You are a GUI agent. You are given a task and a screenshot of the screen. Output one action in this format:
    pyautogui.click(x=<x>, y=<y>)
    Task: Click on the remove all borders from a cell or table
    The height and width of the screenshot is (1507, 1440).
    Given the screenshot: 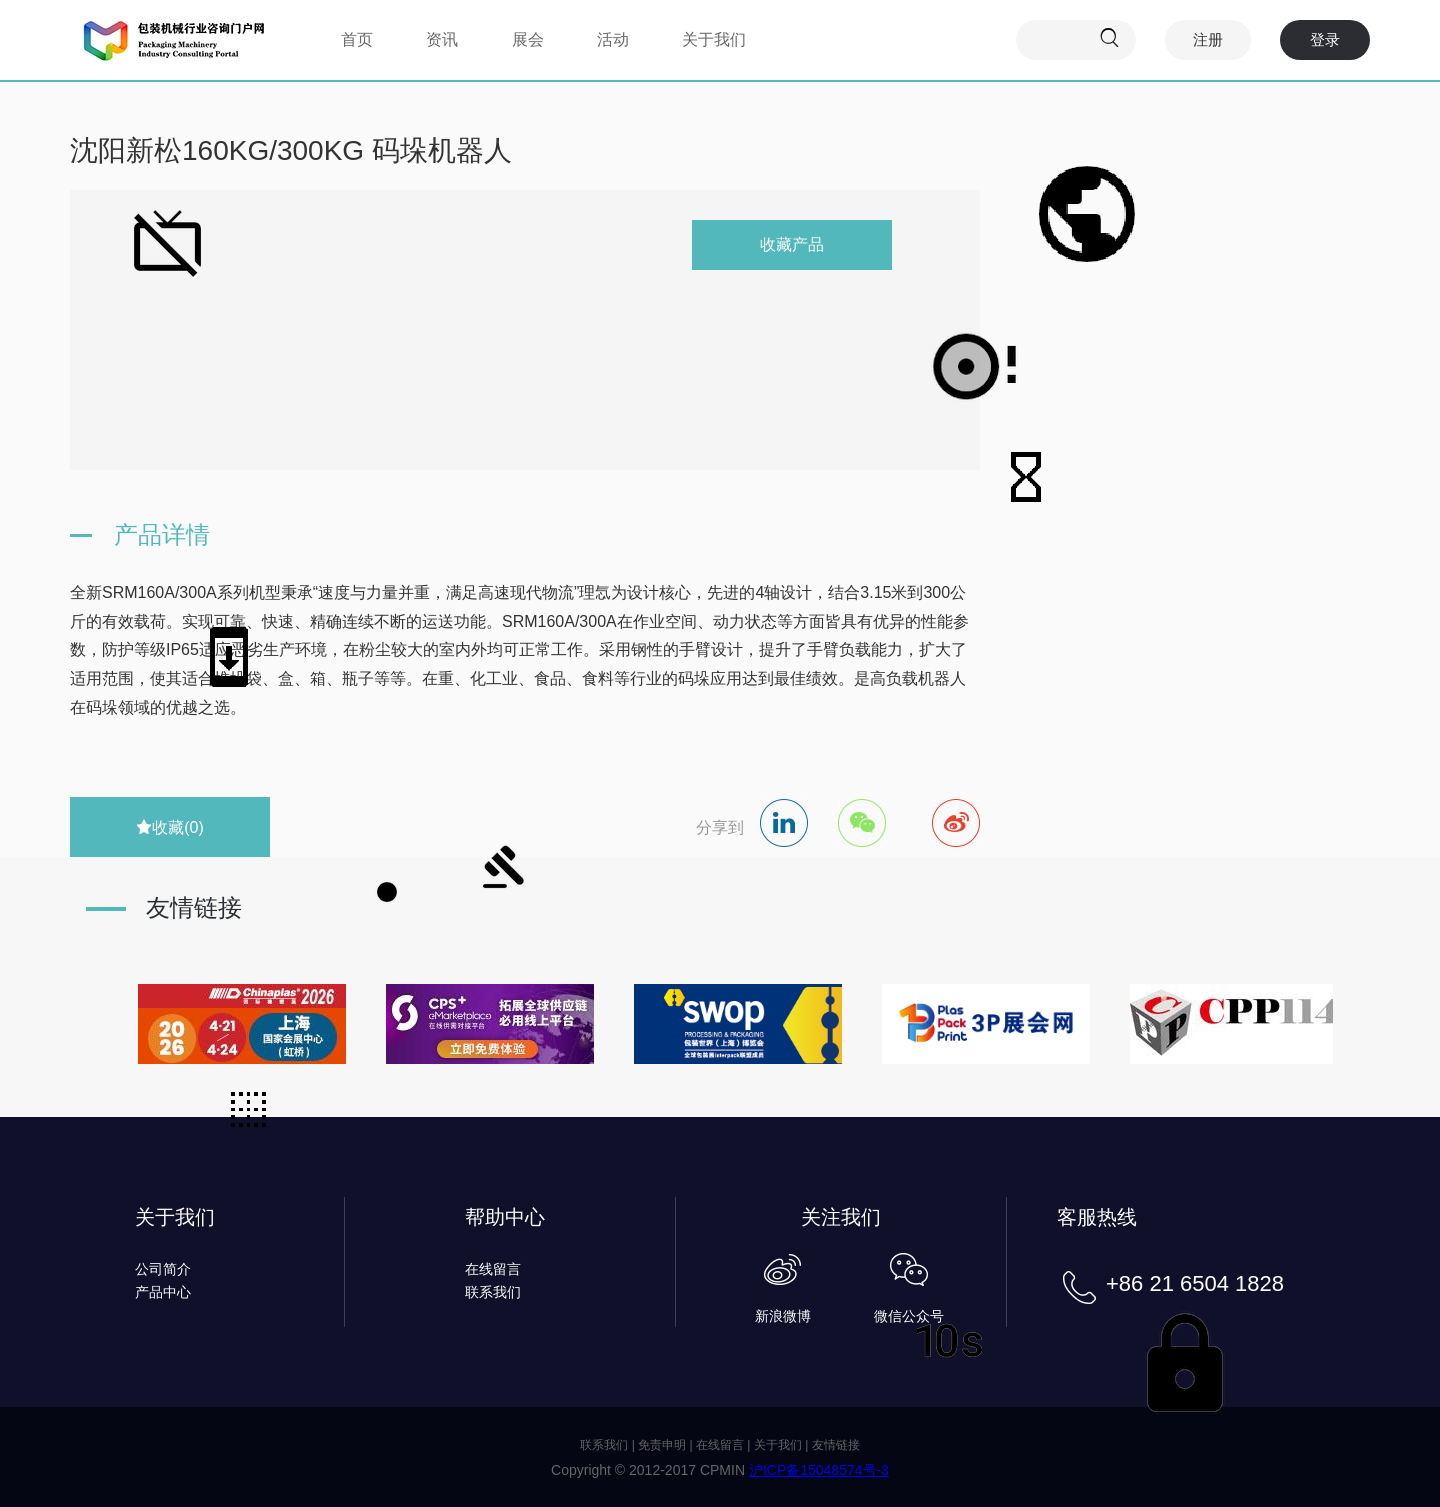 What is the action you would take?
    pyautogui.click(x=248, y=1109)
    